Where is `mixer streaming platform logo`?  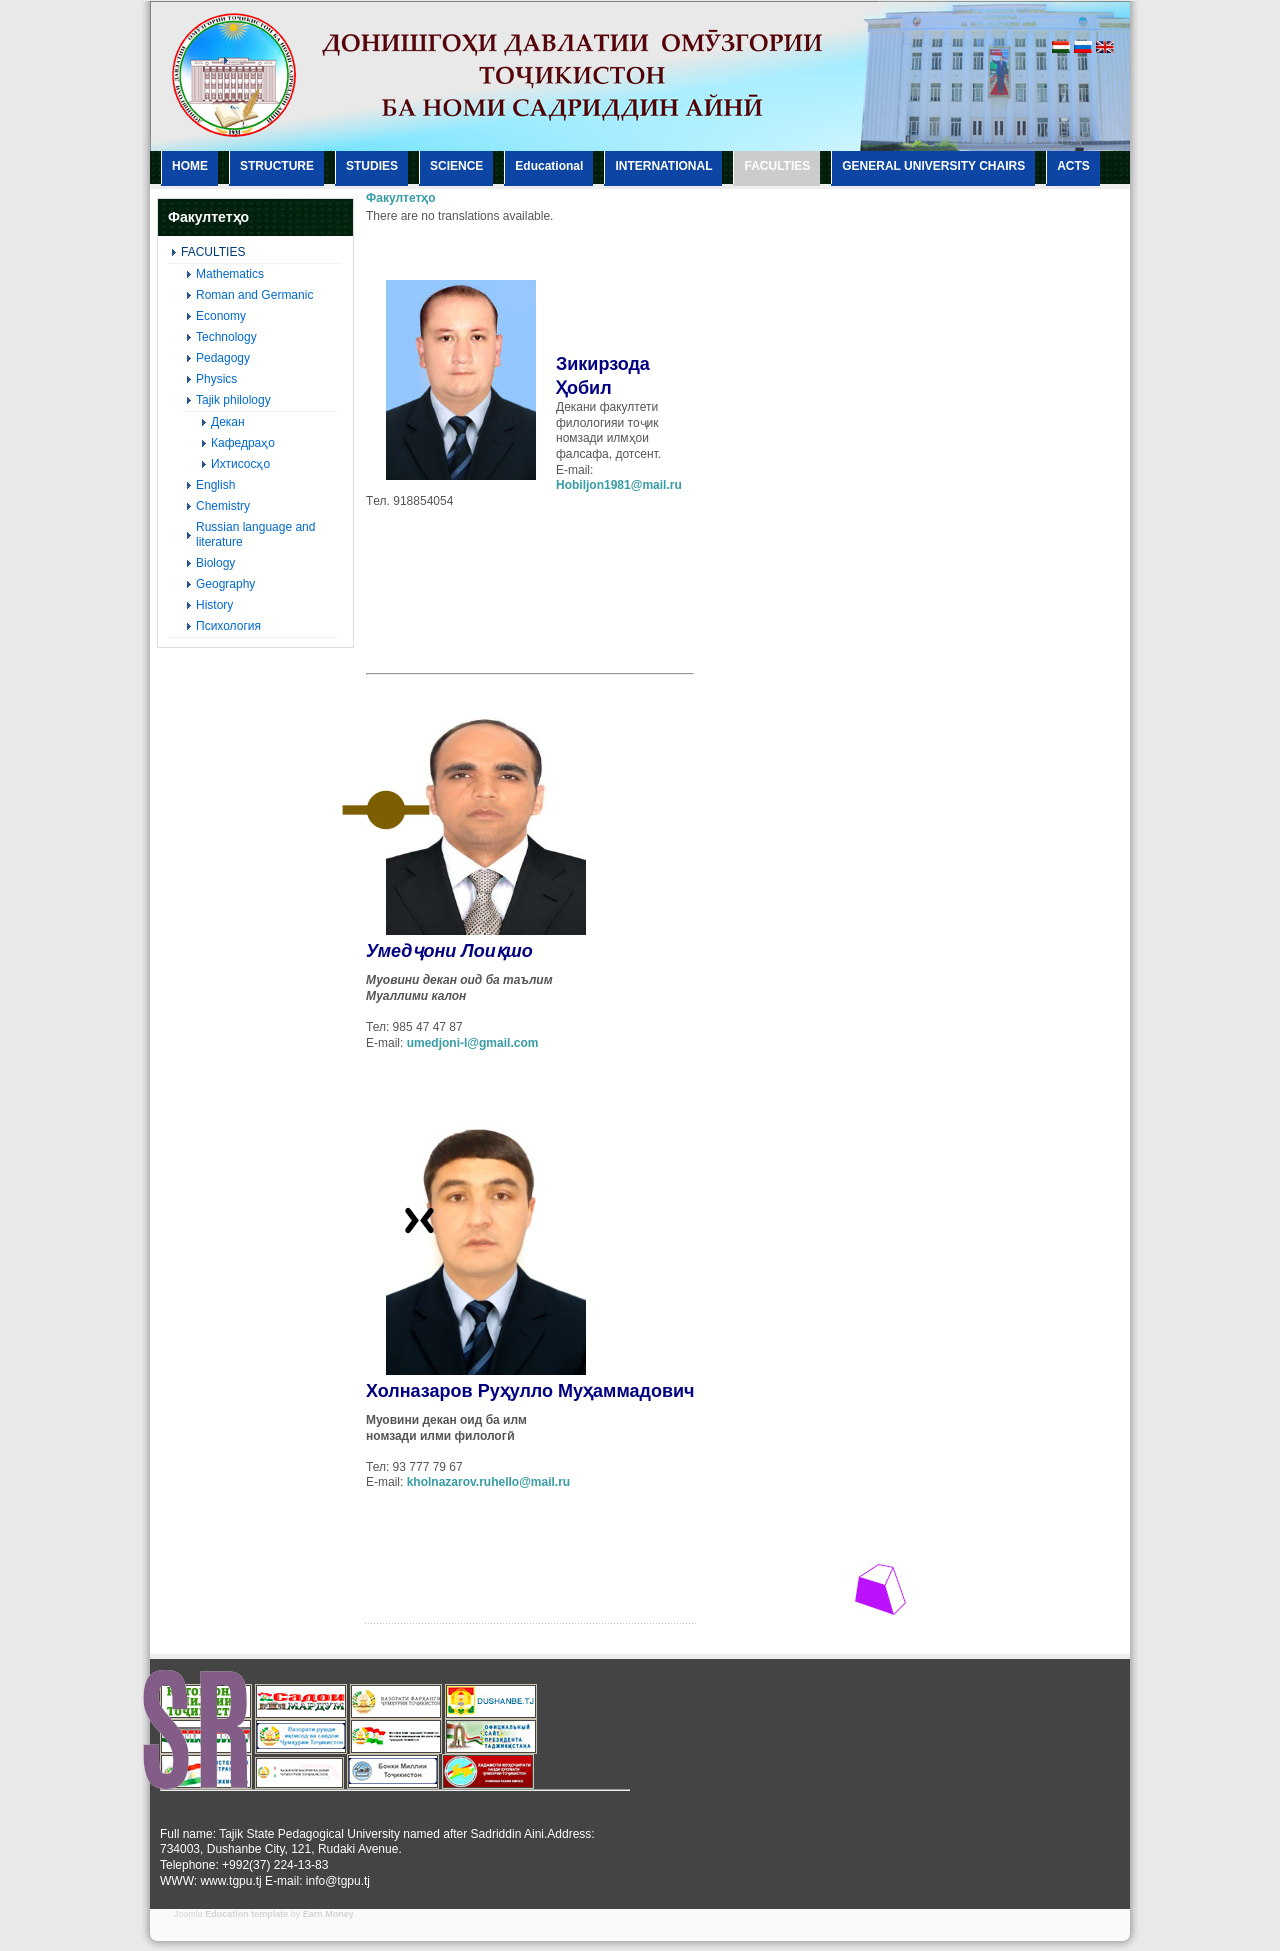 mixer streaming platform logo is located at coordinates (419, 1220).